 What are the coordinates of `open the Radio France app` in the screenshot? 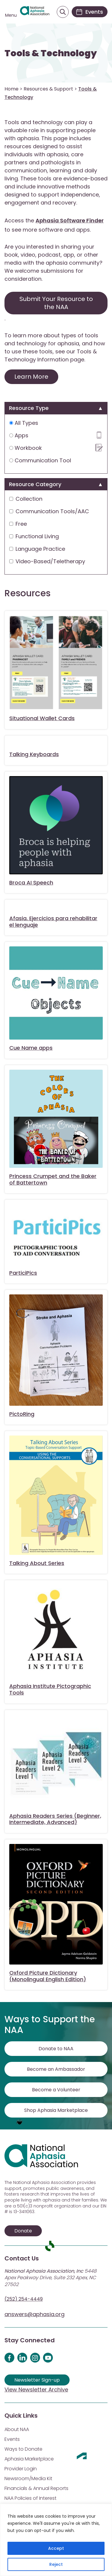 It's located at (50, 2246).